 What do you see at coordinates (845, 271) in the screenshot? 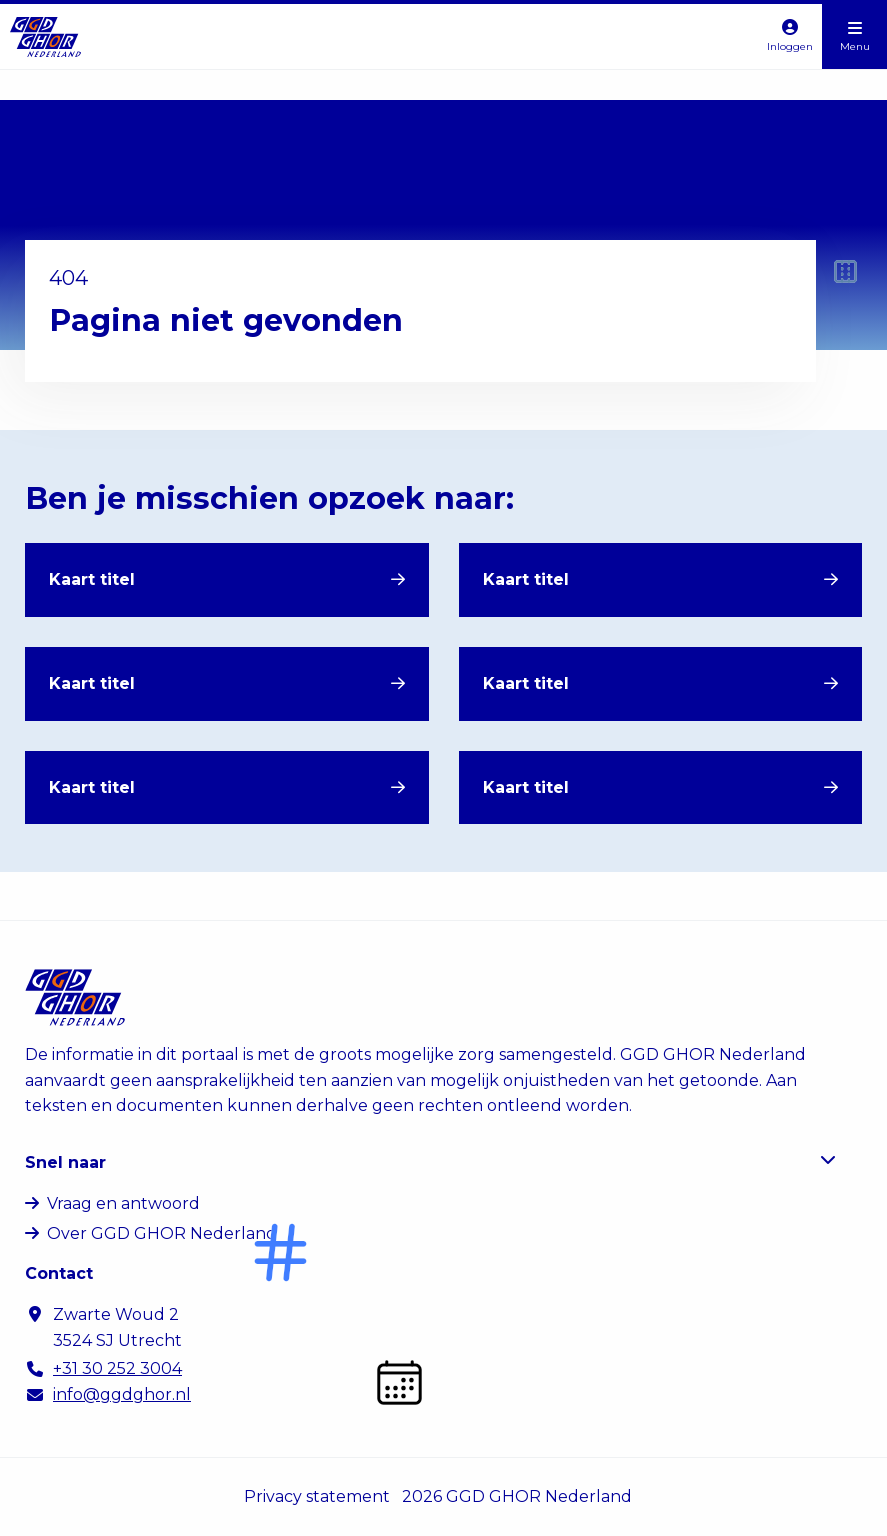
I see `toggle split panel view` at bounding box center [845, 271].